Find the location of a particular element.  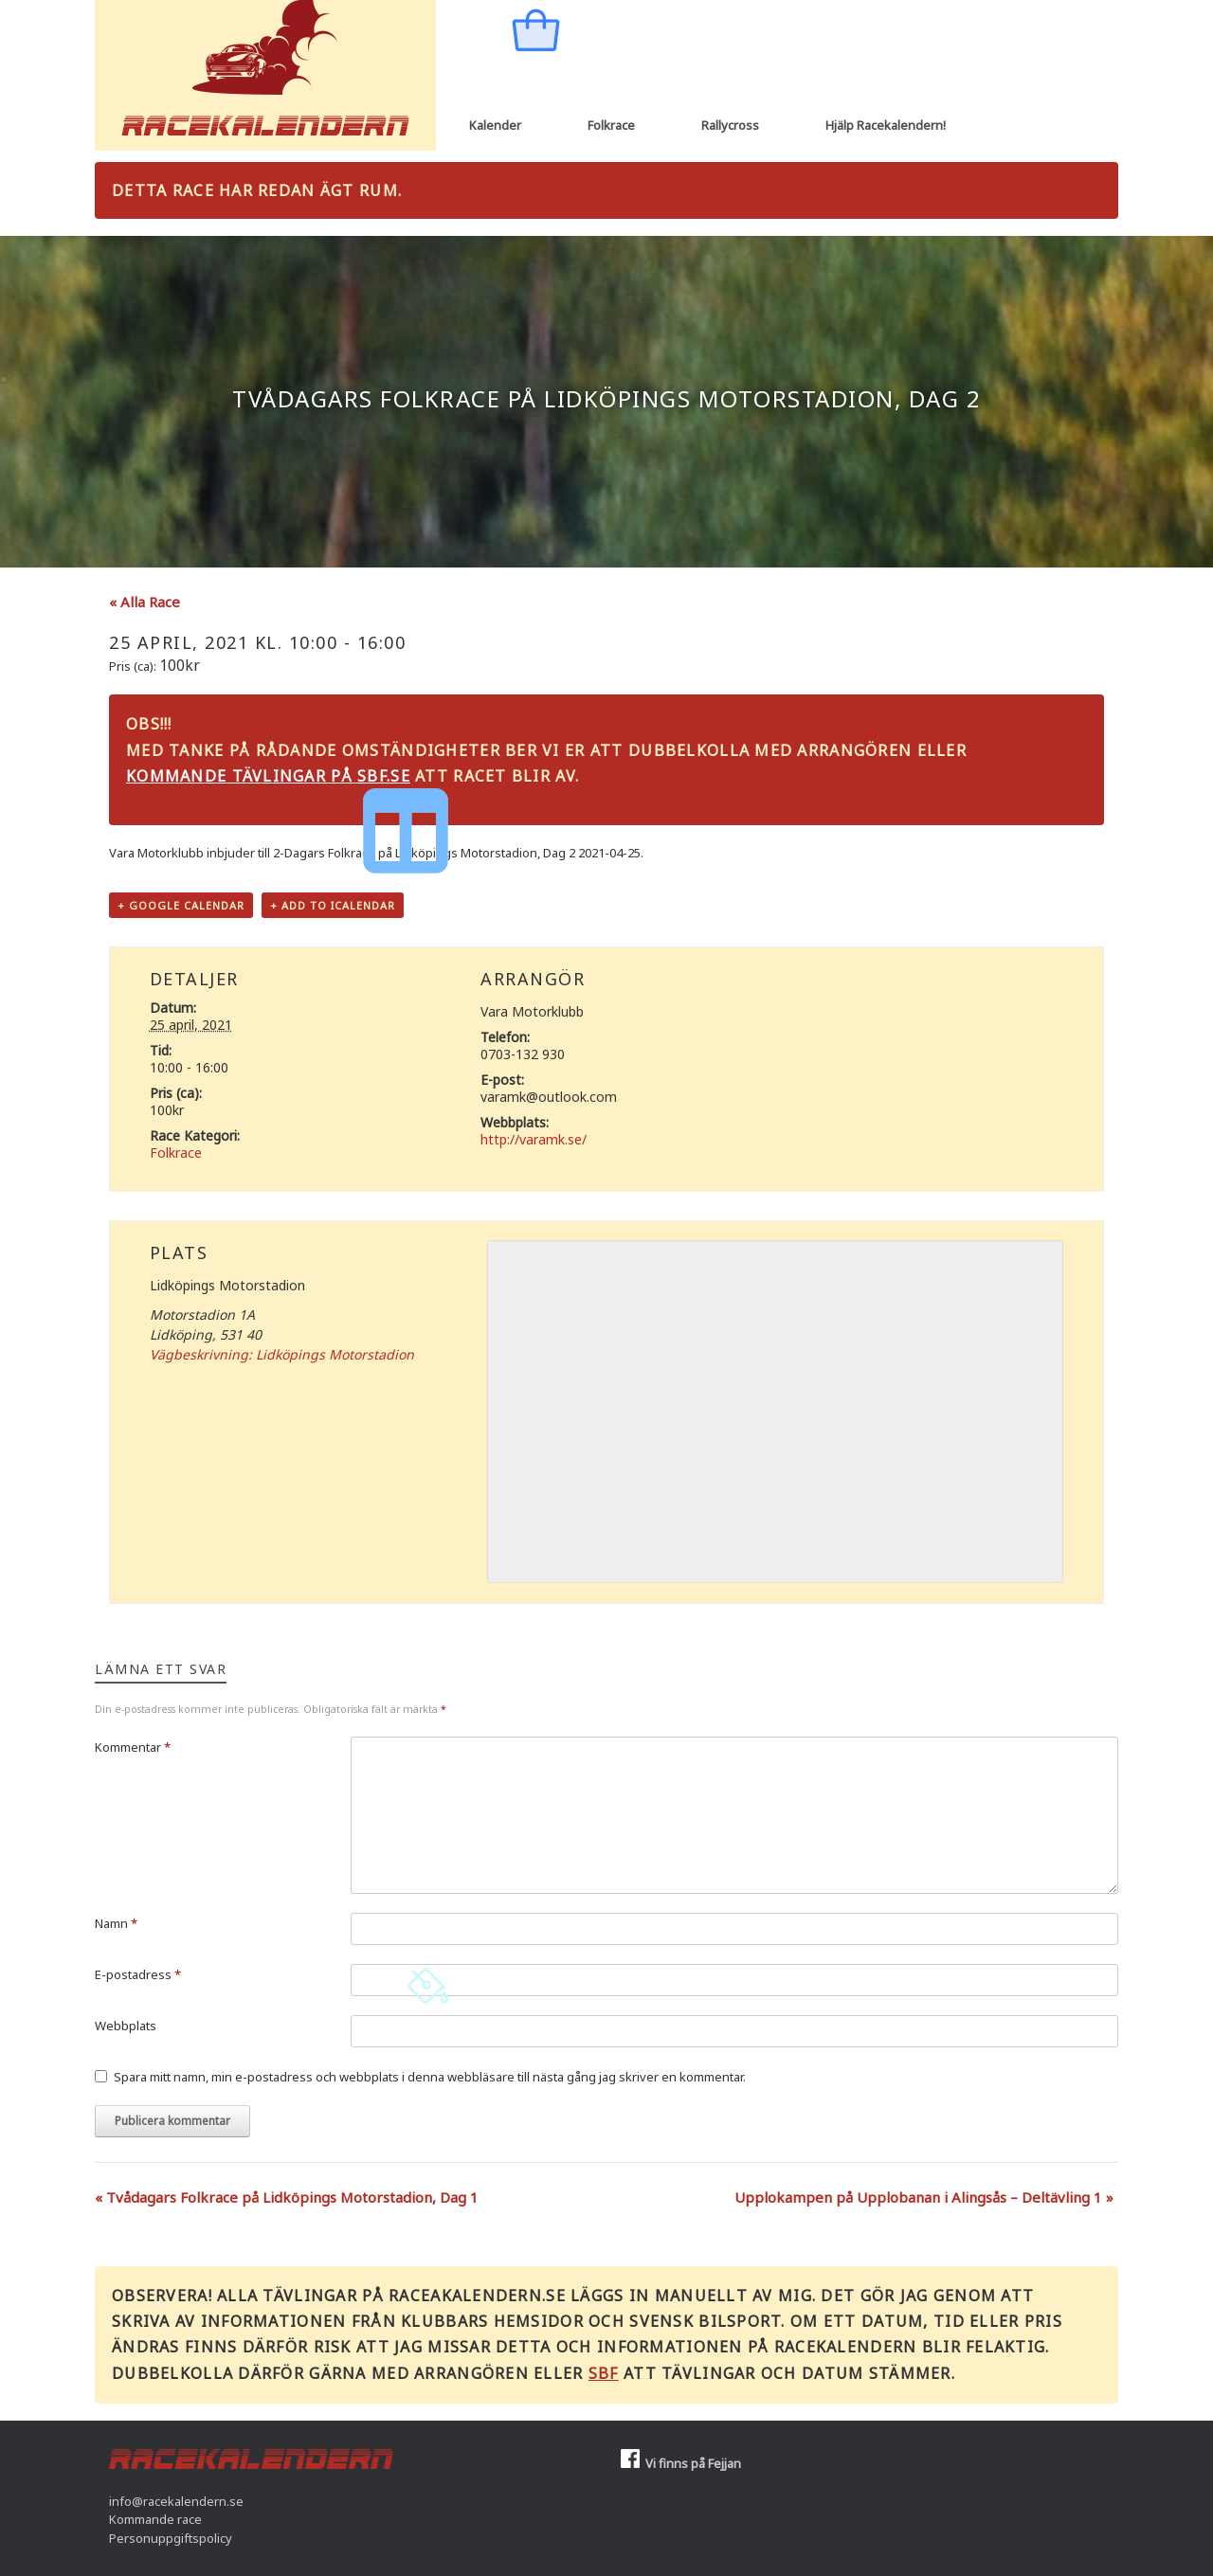

switch to column view layout is located at coordinates (406, 831).